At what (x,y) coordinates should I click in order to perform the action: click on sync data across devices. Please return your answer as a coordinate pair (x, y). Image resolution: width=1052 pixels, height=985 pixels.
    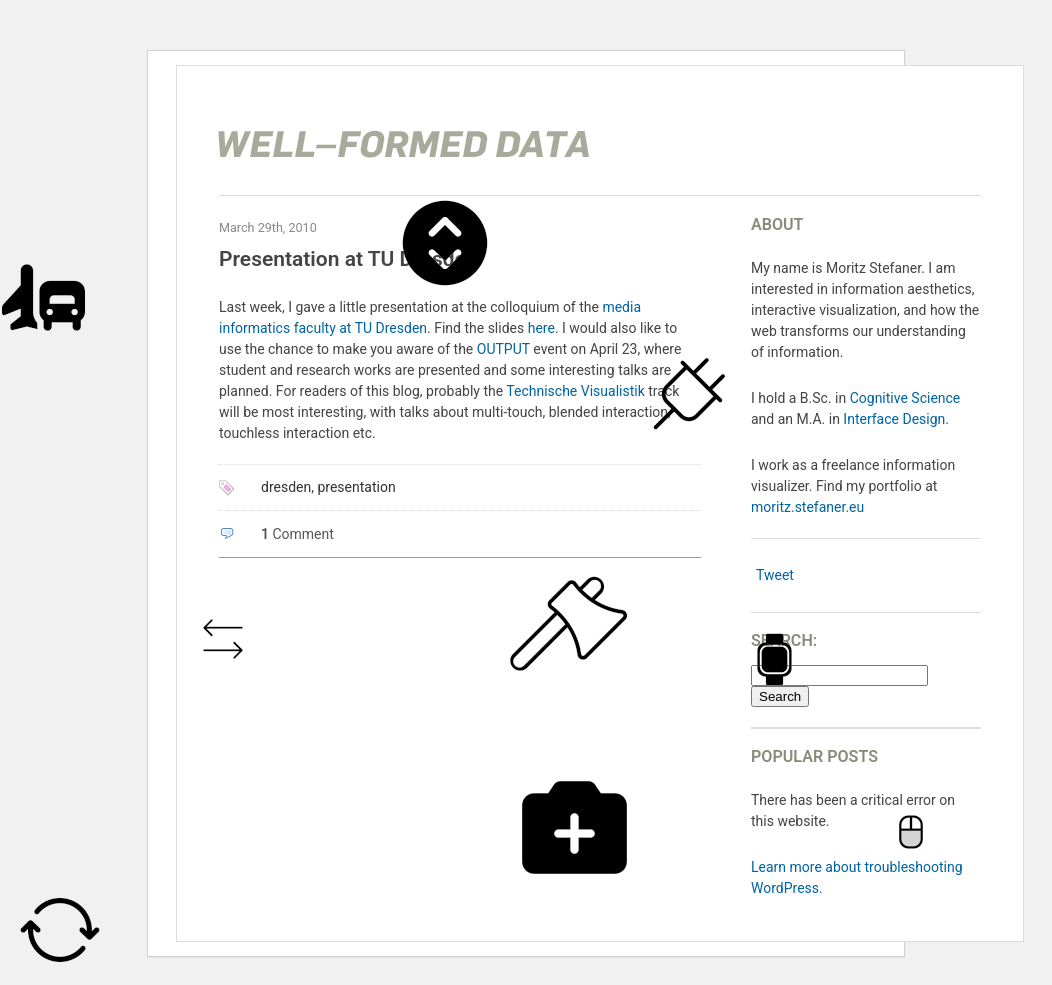
    Looking at the image, I should click on (60, 930).